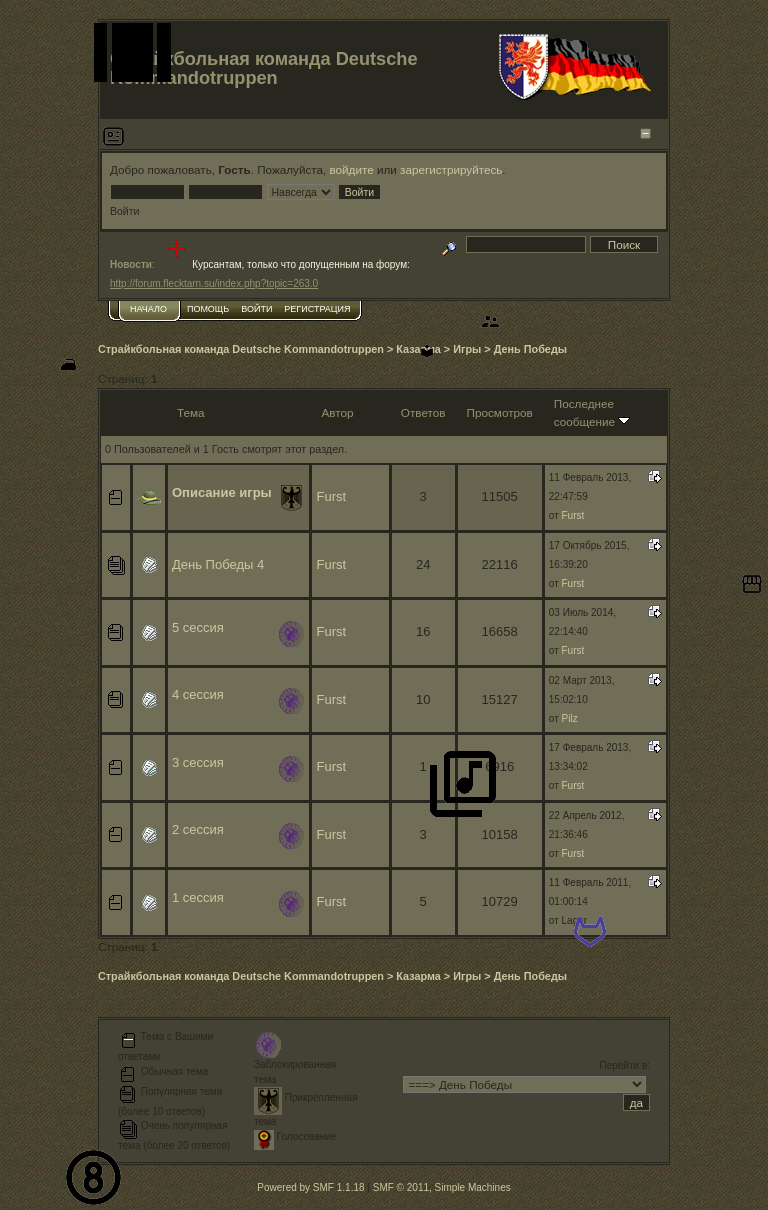  Describe the element at coordinates (752, 584) in the screenshot. I see `access the marketplace or shop` at that location.